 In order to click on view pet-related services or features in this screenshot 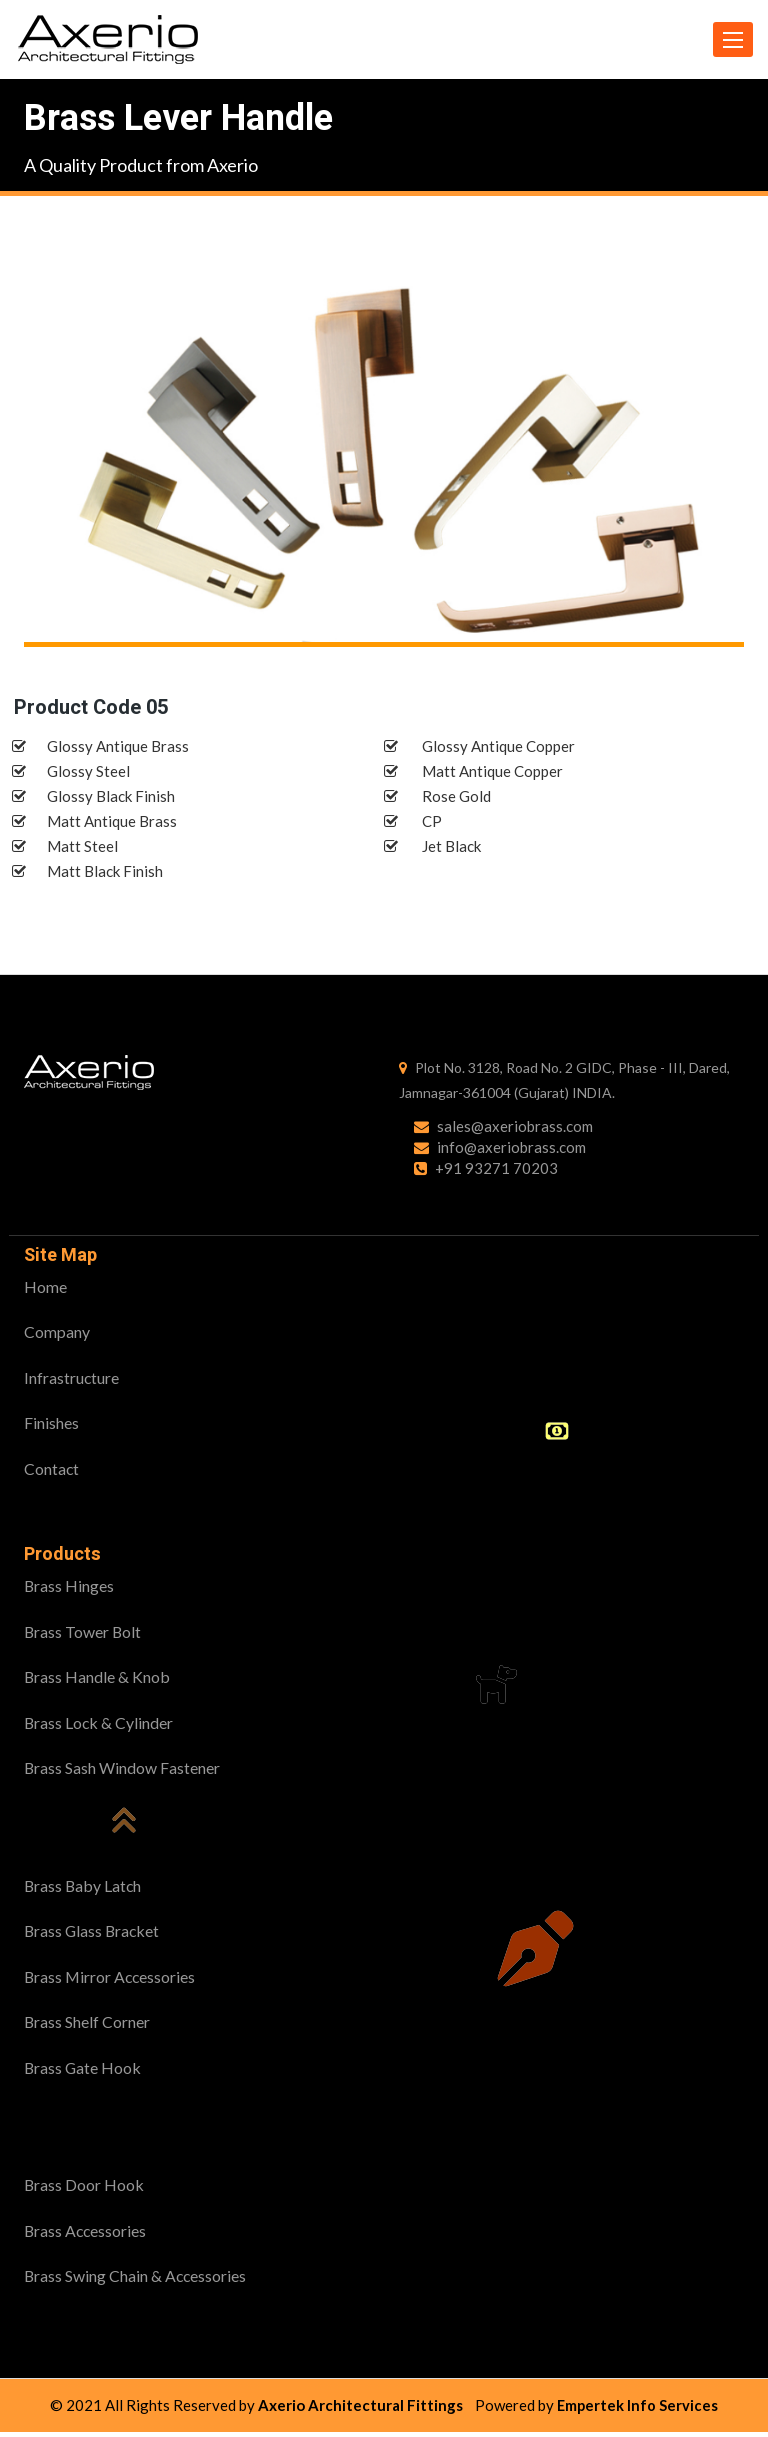, I will do `click(496, 1685)`.